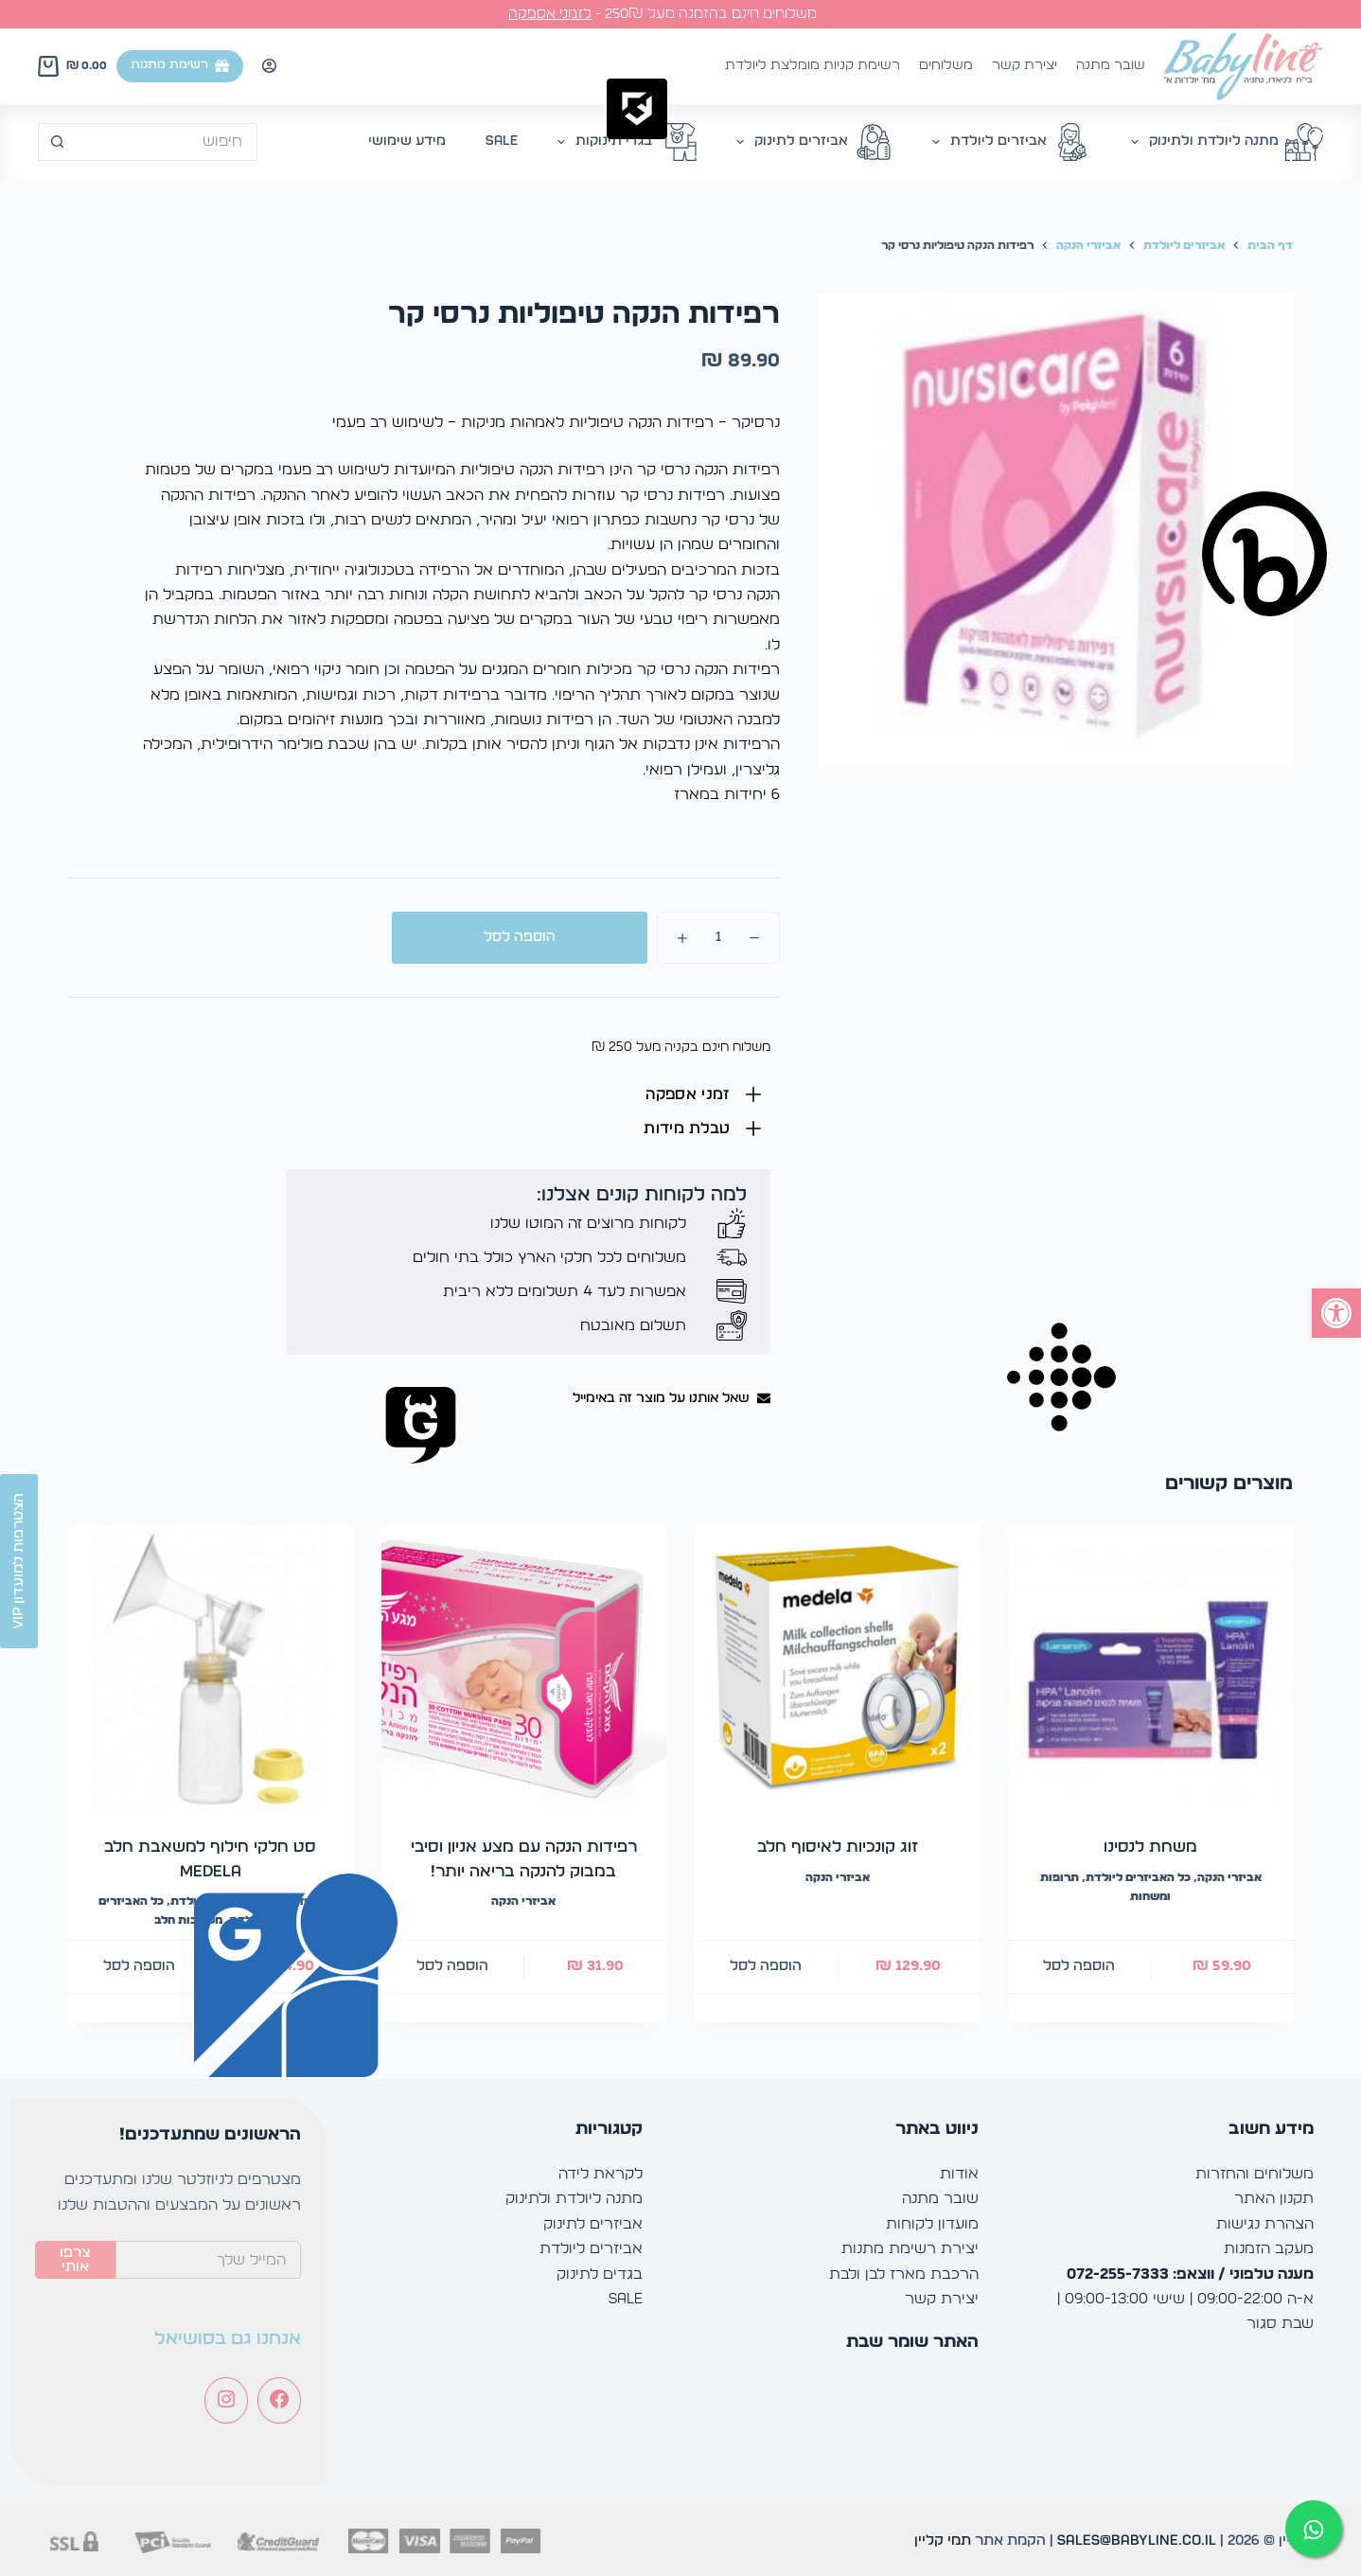 This screenshot has width=1361, height=2576. What do you see at coordinates (420, 1425) in the screenshot?
I see `link to GNU Social profile` at bounding box center [420, 1425].